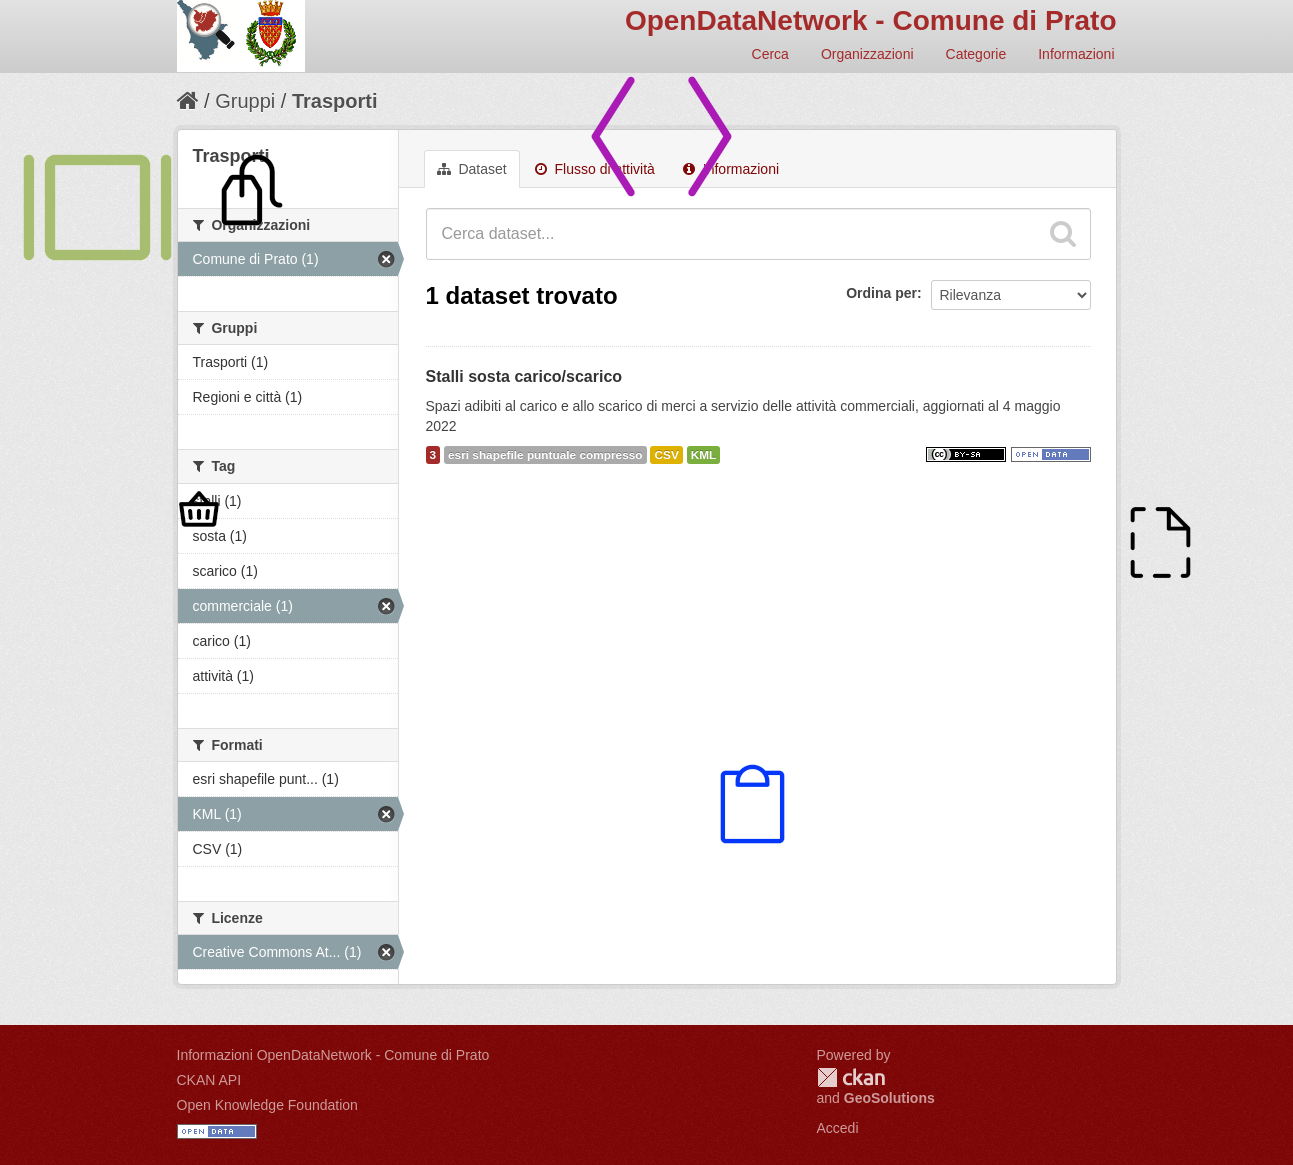 The width and height of the screenshot is (1293, 1165). Describe the element at coordinates (199, 511) in the screenshot. I see `view your shopping basket` at that location.